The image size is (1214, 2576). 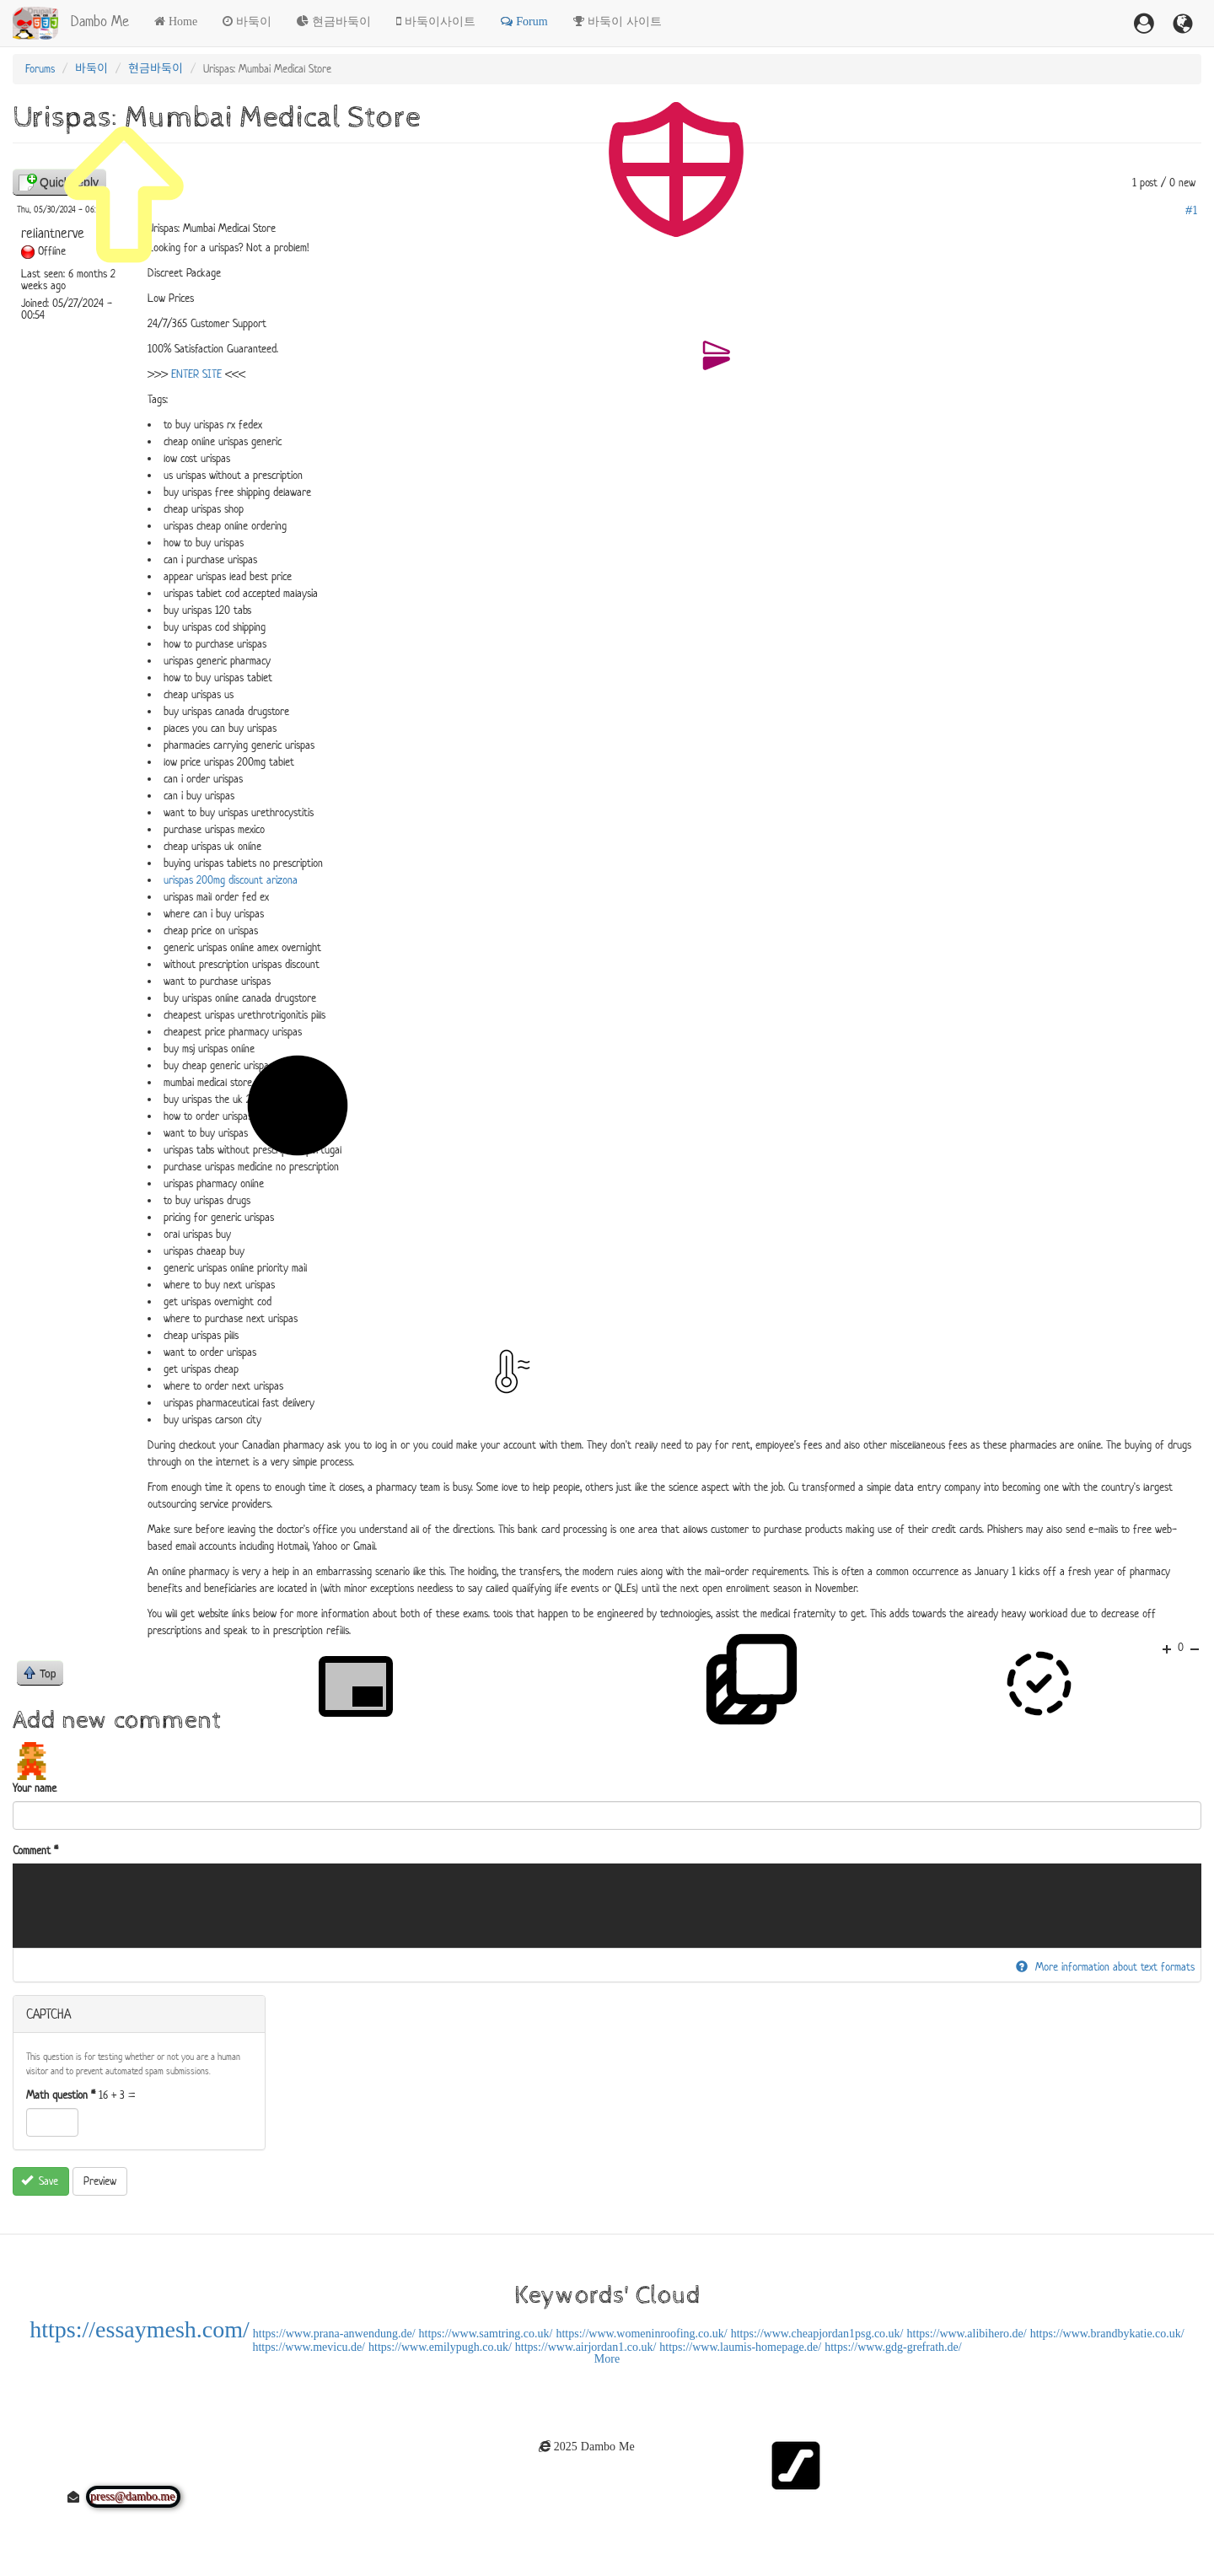 I want to click on start recording audio or video, so click(x=298, y=1105).